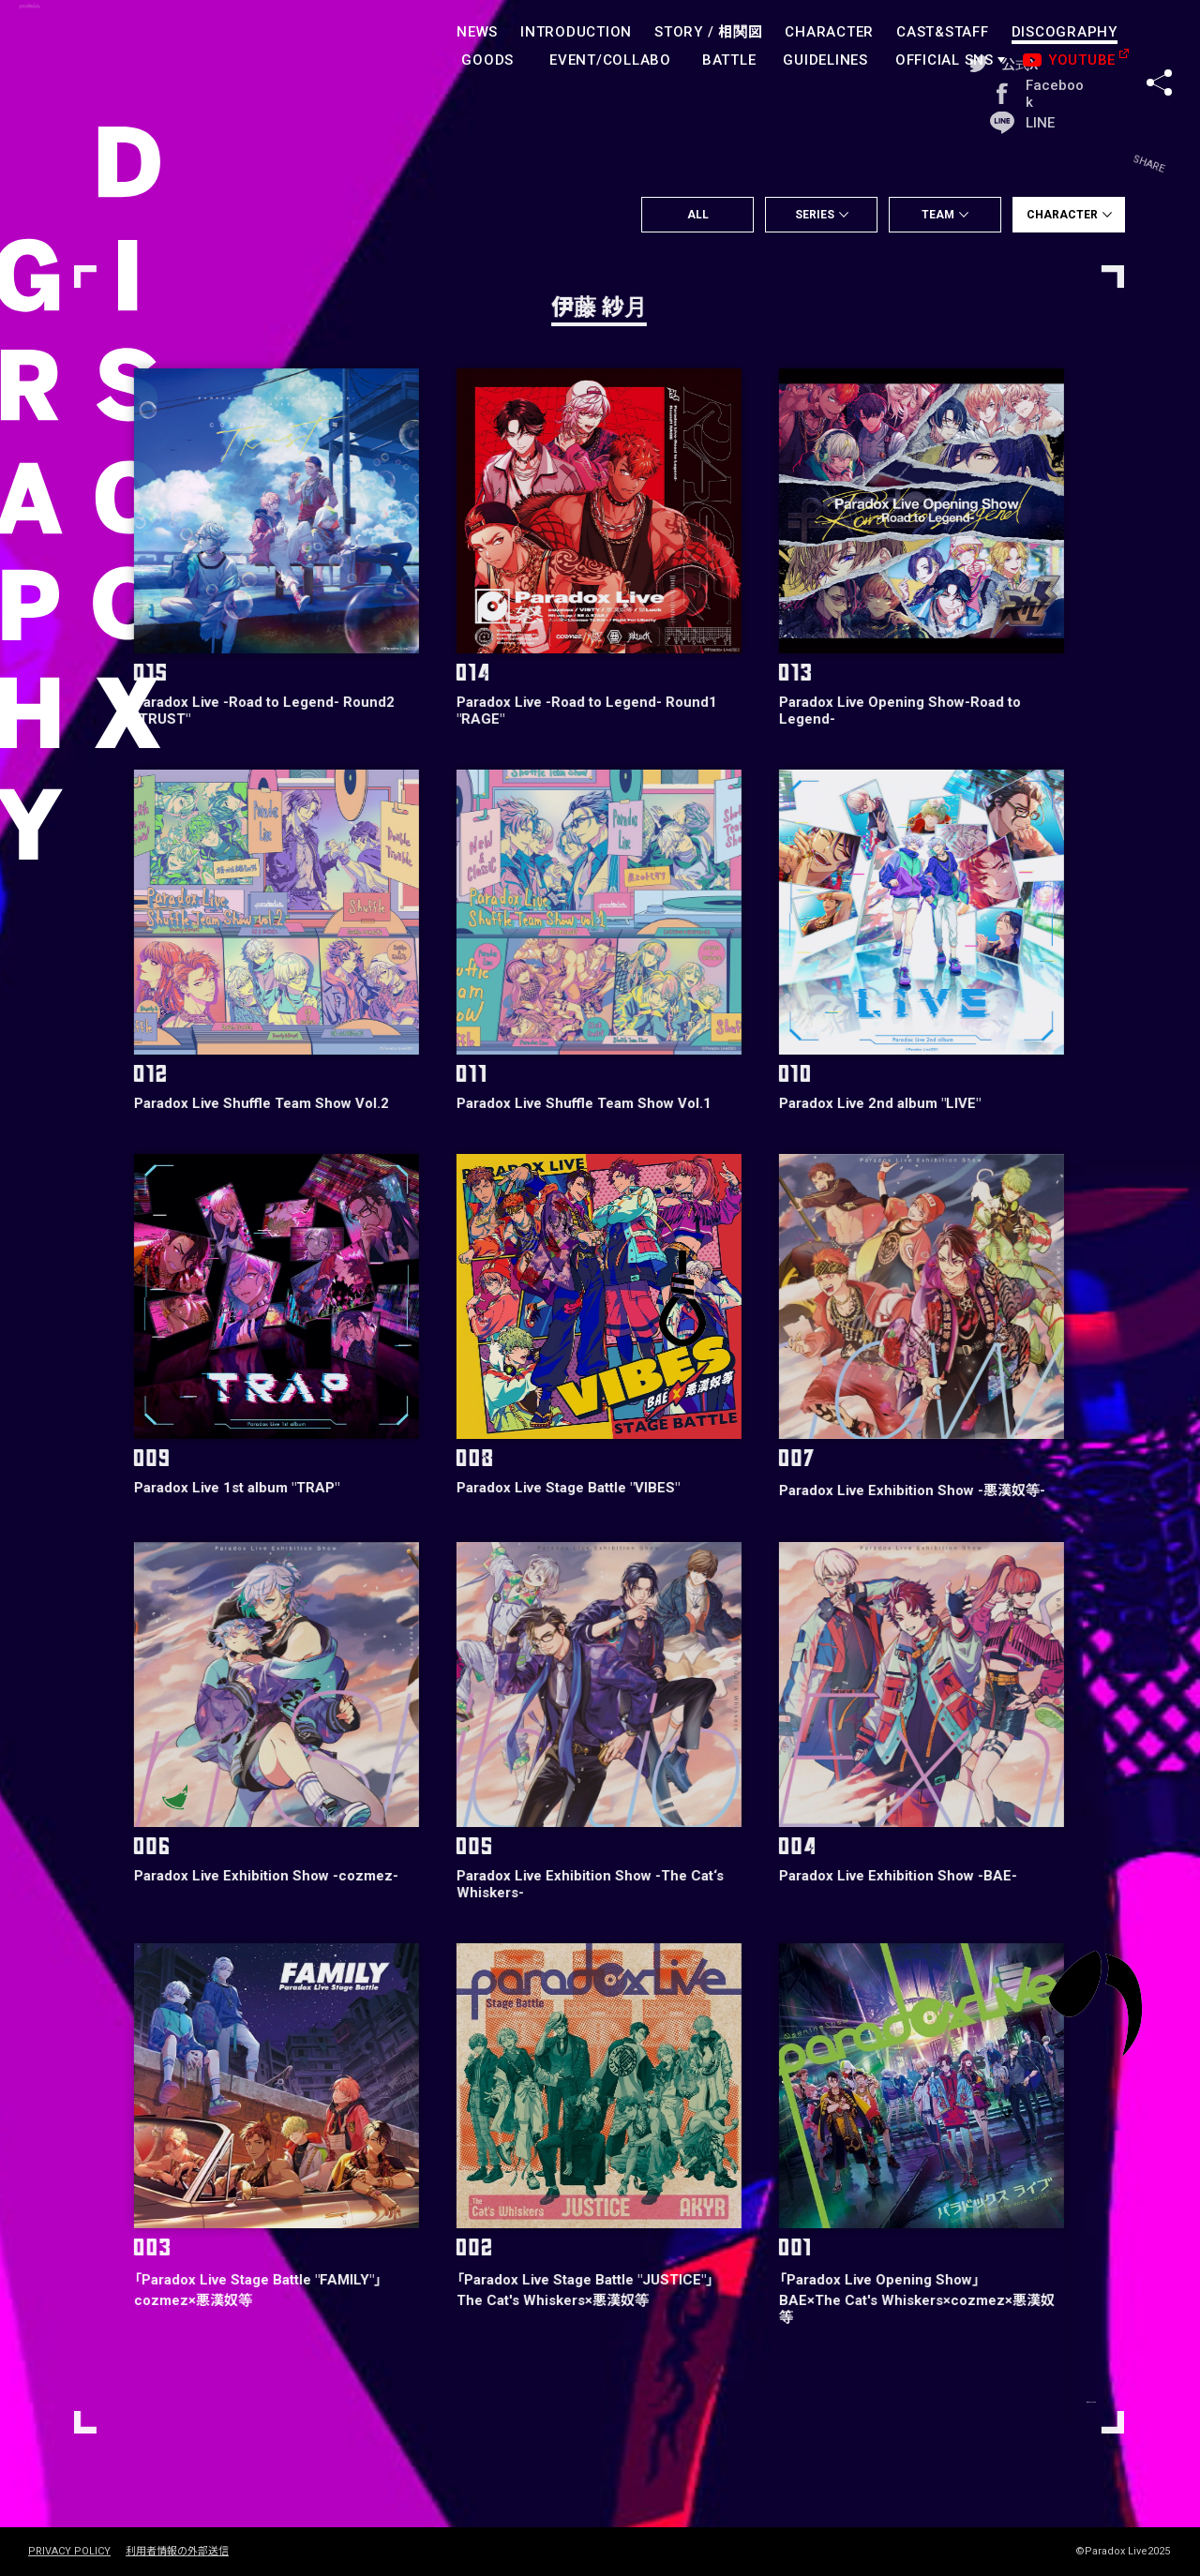 The height and width of the screenshot is (2576, 1200). I want to click on sound an alert or announcement, so click(175, 1796).